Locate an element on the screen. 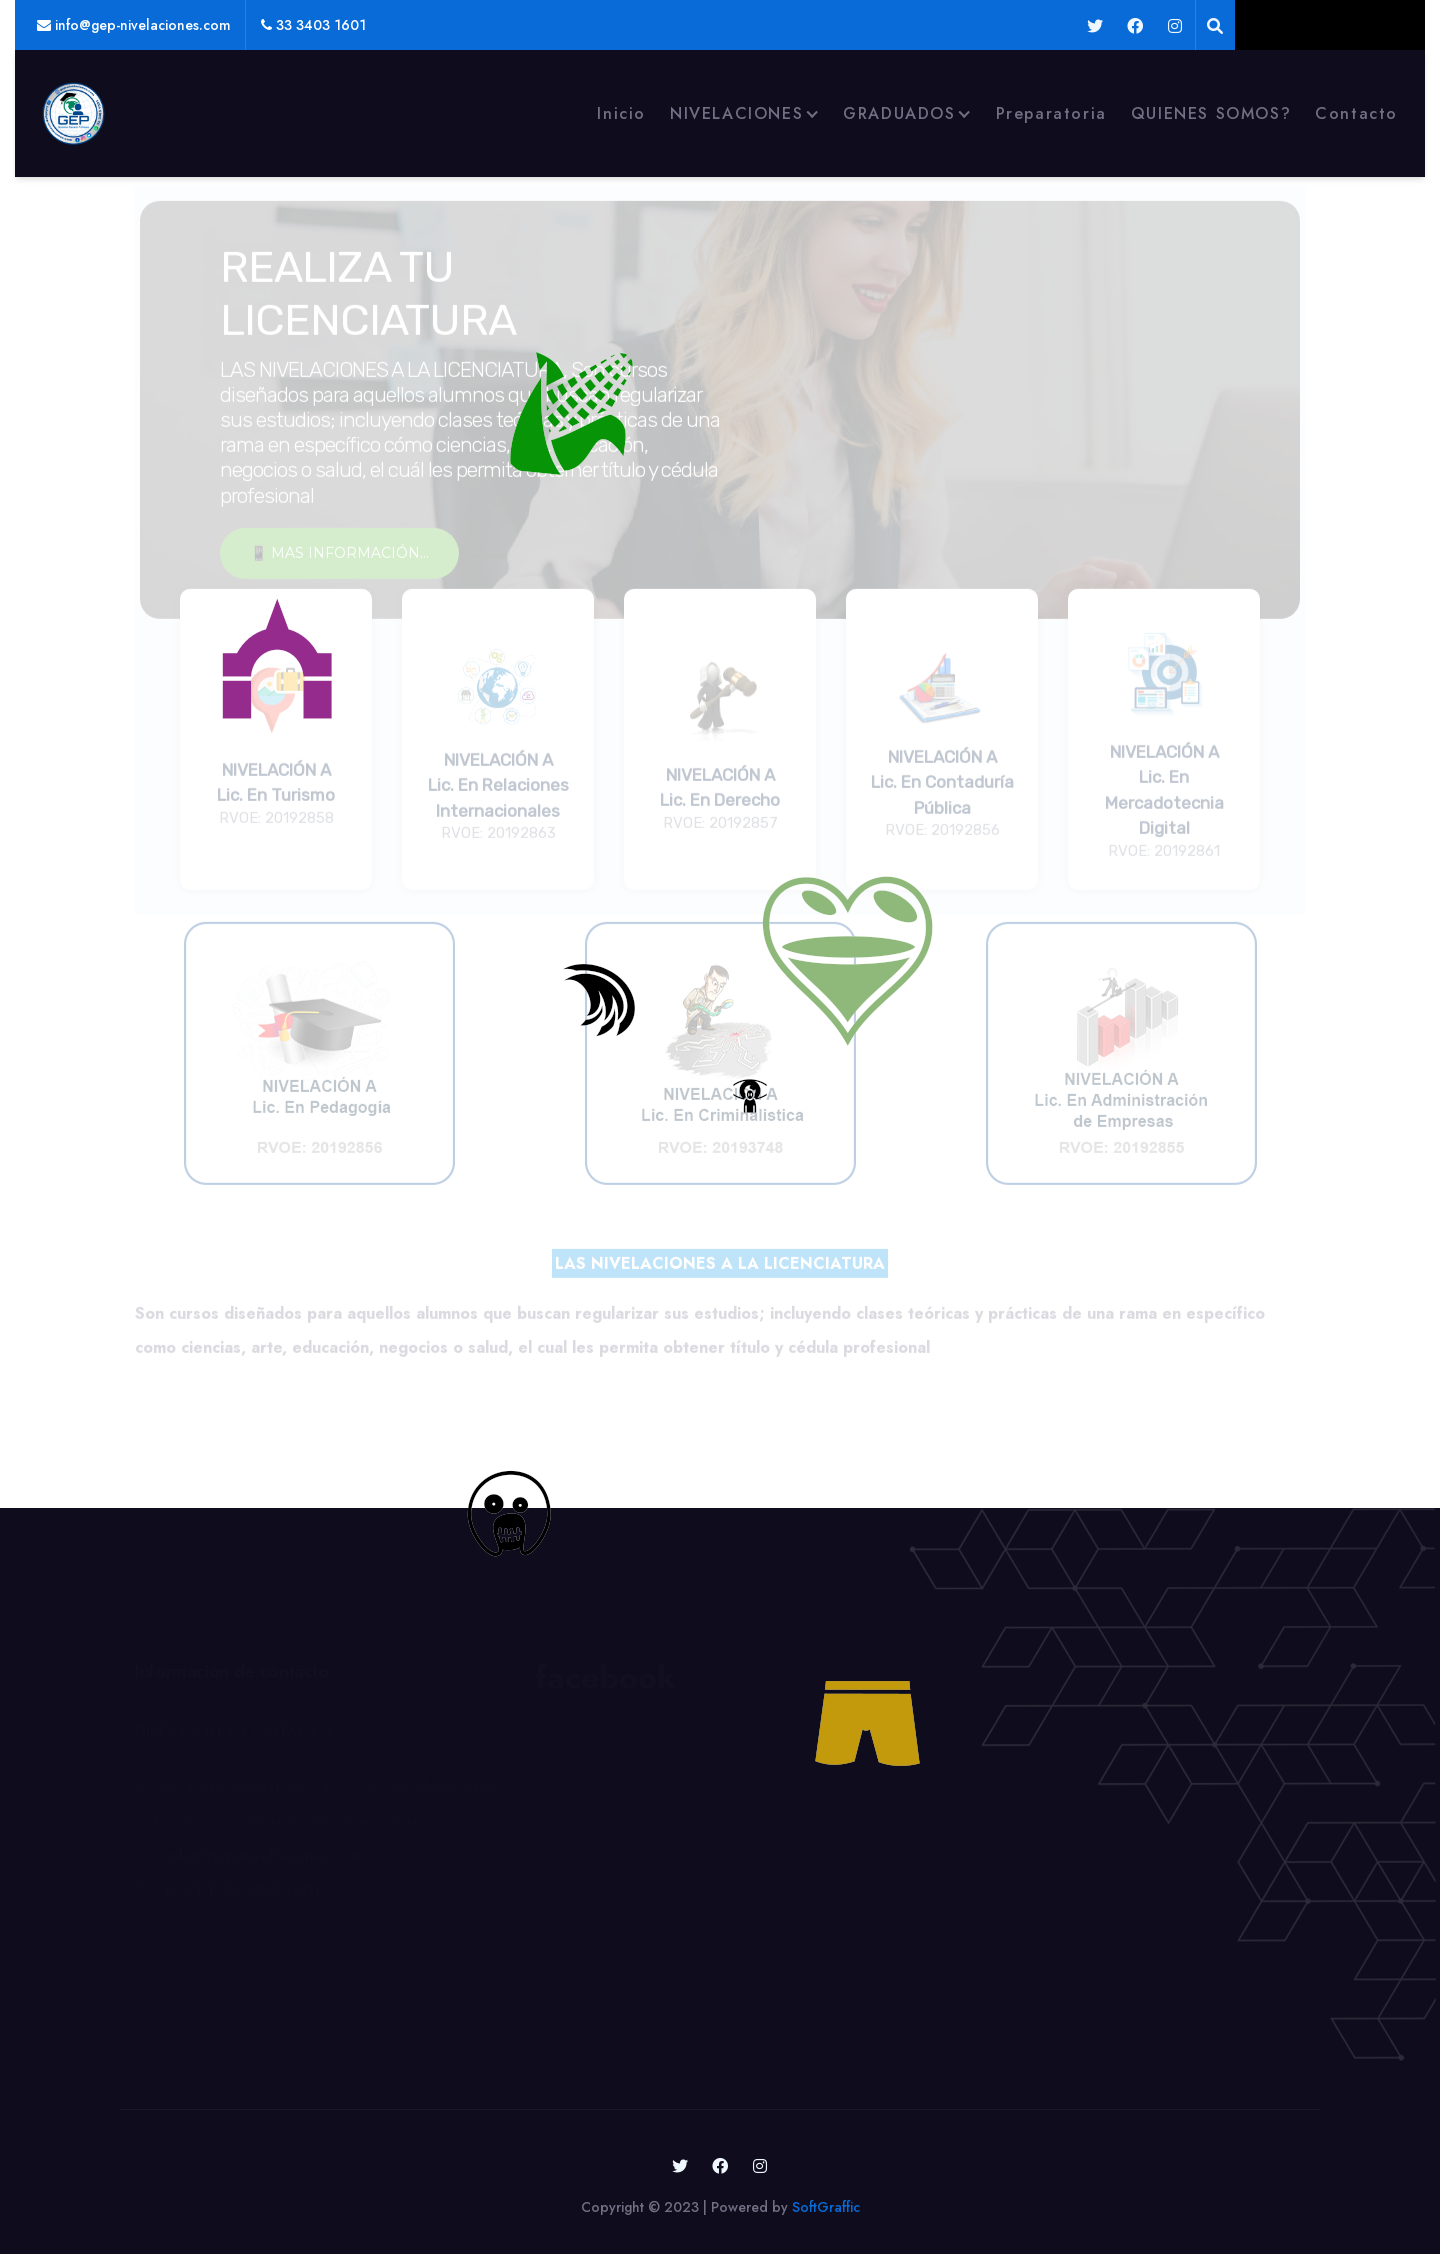 Image resolution: width=1440 pixels, height=2254 pixels. equip claw-type armor or gauntlet is located at coordinates (599, 1000).